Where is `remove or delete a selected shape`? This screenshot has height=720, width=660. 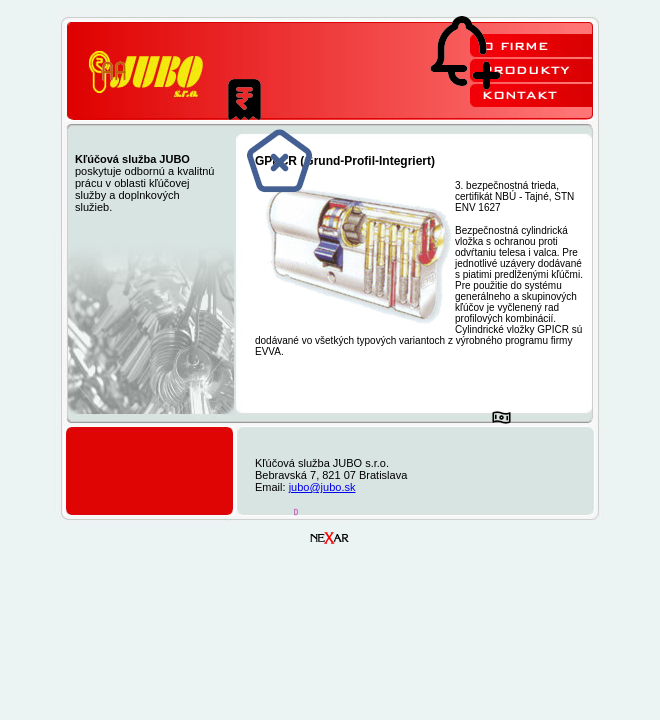 remove or delete a selected shape is located at coordinates (279, 162).